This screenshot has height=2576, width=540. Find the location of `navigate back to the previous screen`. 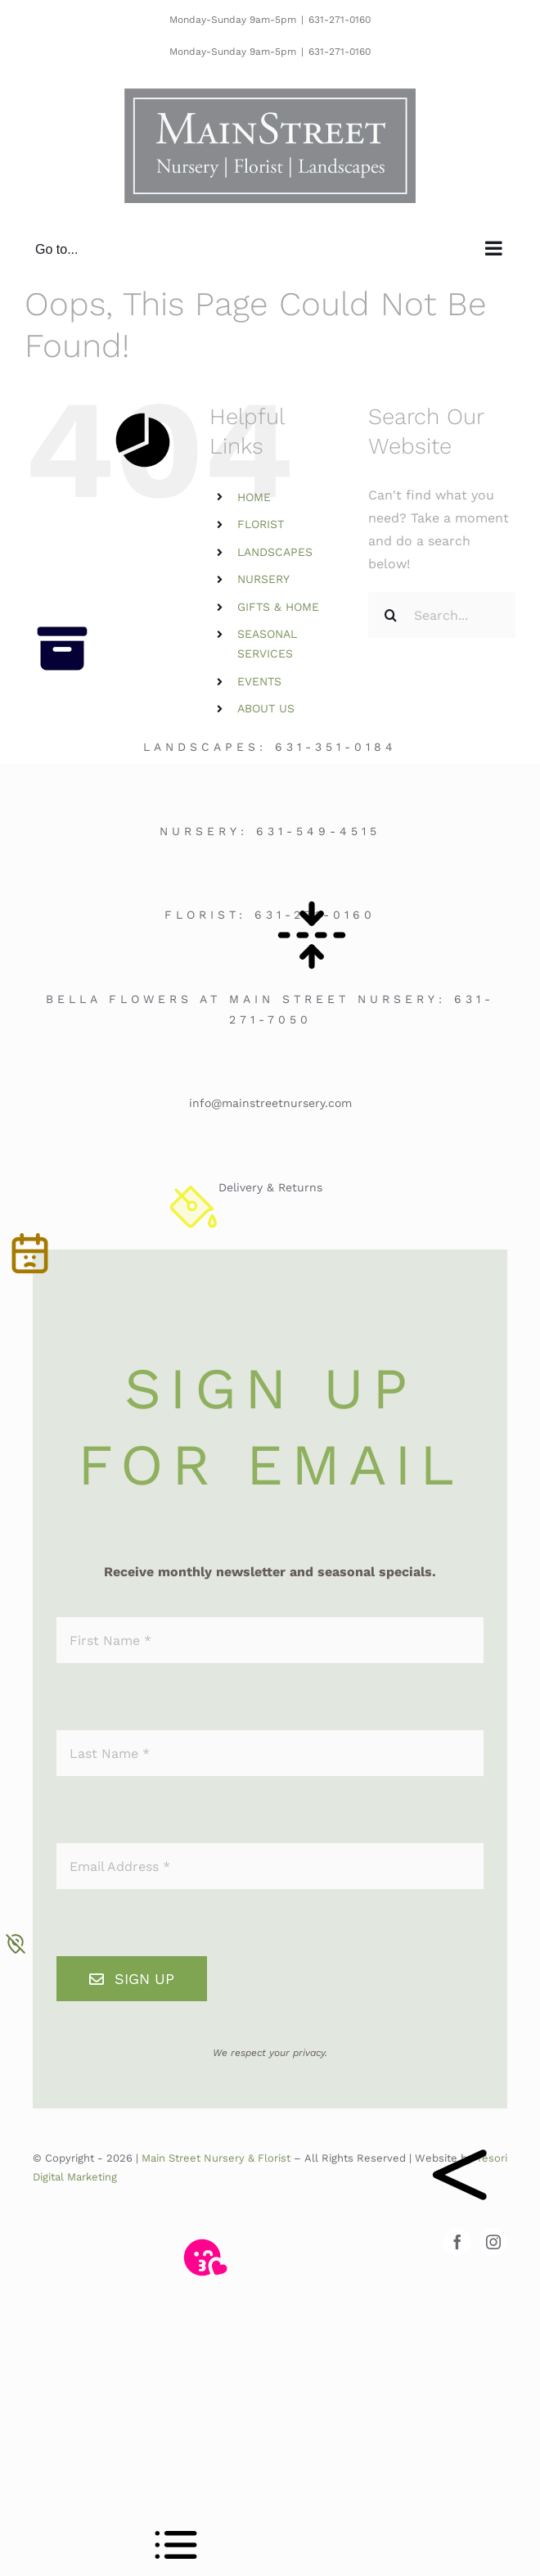

navigate back to the previous screen is located at coordinates (461, 2175).